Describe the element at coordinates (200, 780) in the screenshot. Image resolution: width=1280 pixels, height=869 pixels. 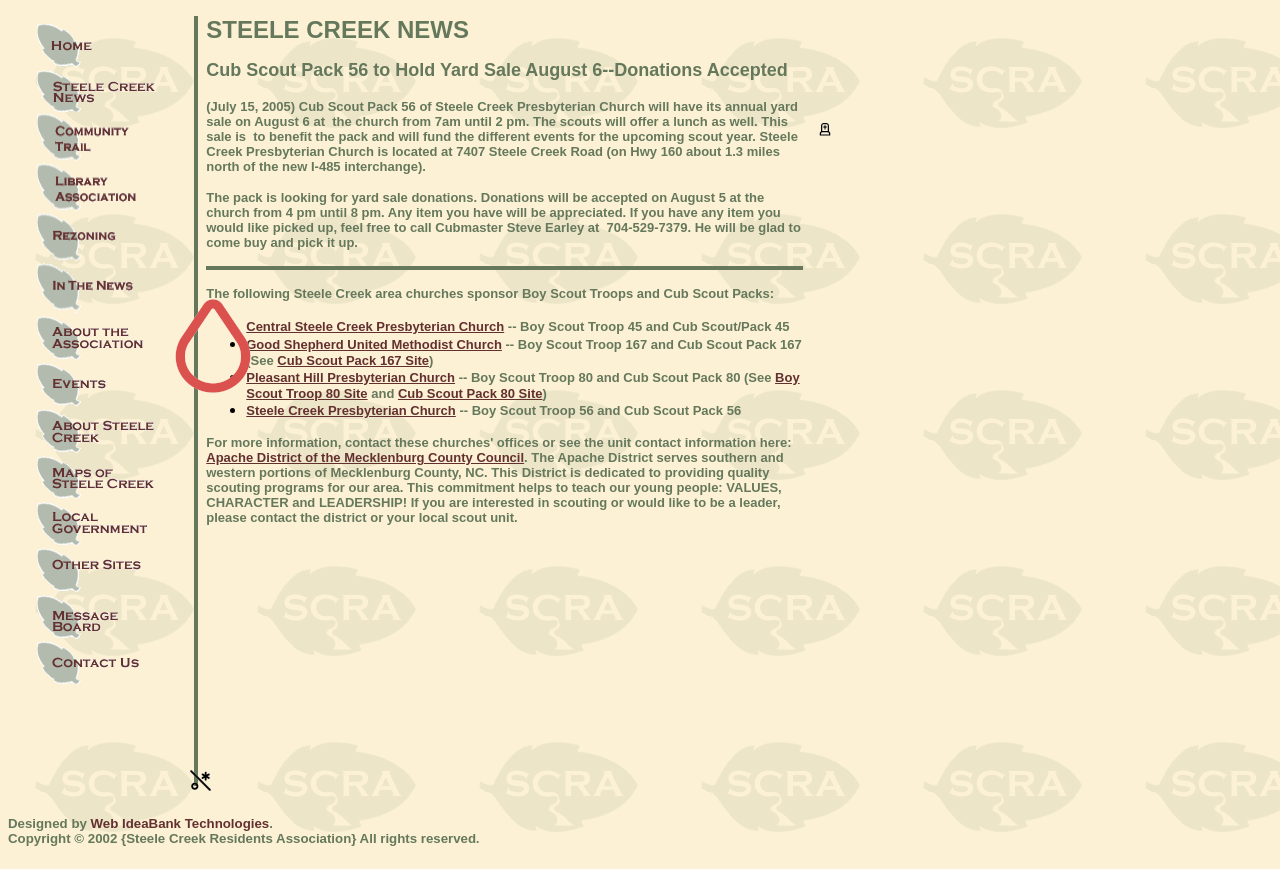
I see `disable regular expression search` at that location.